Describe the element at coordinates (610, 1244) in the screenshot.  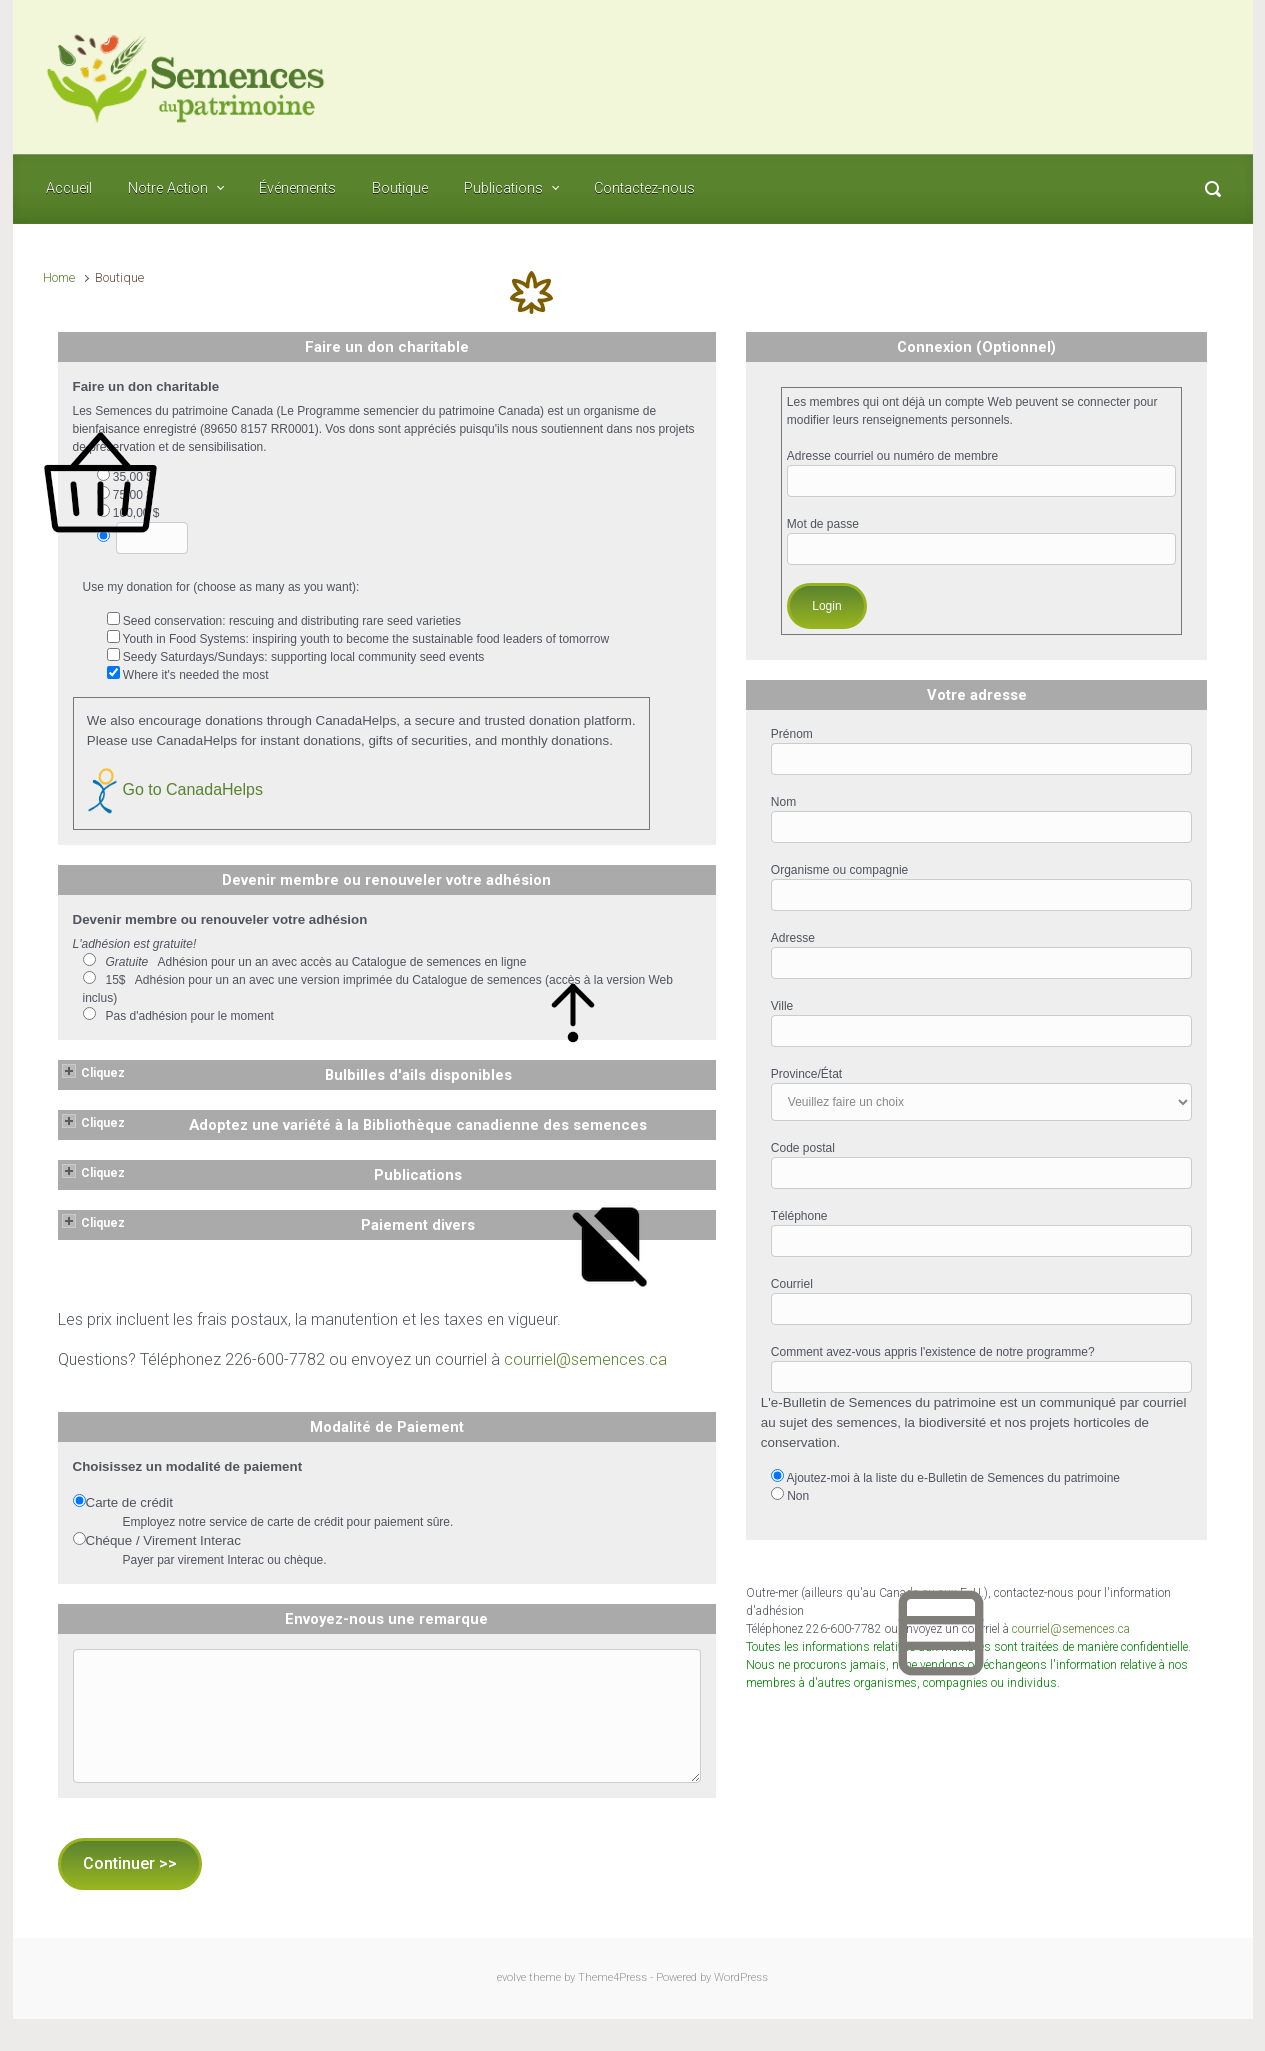
I see `no sim card detected` at that location.